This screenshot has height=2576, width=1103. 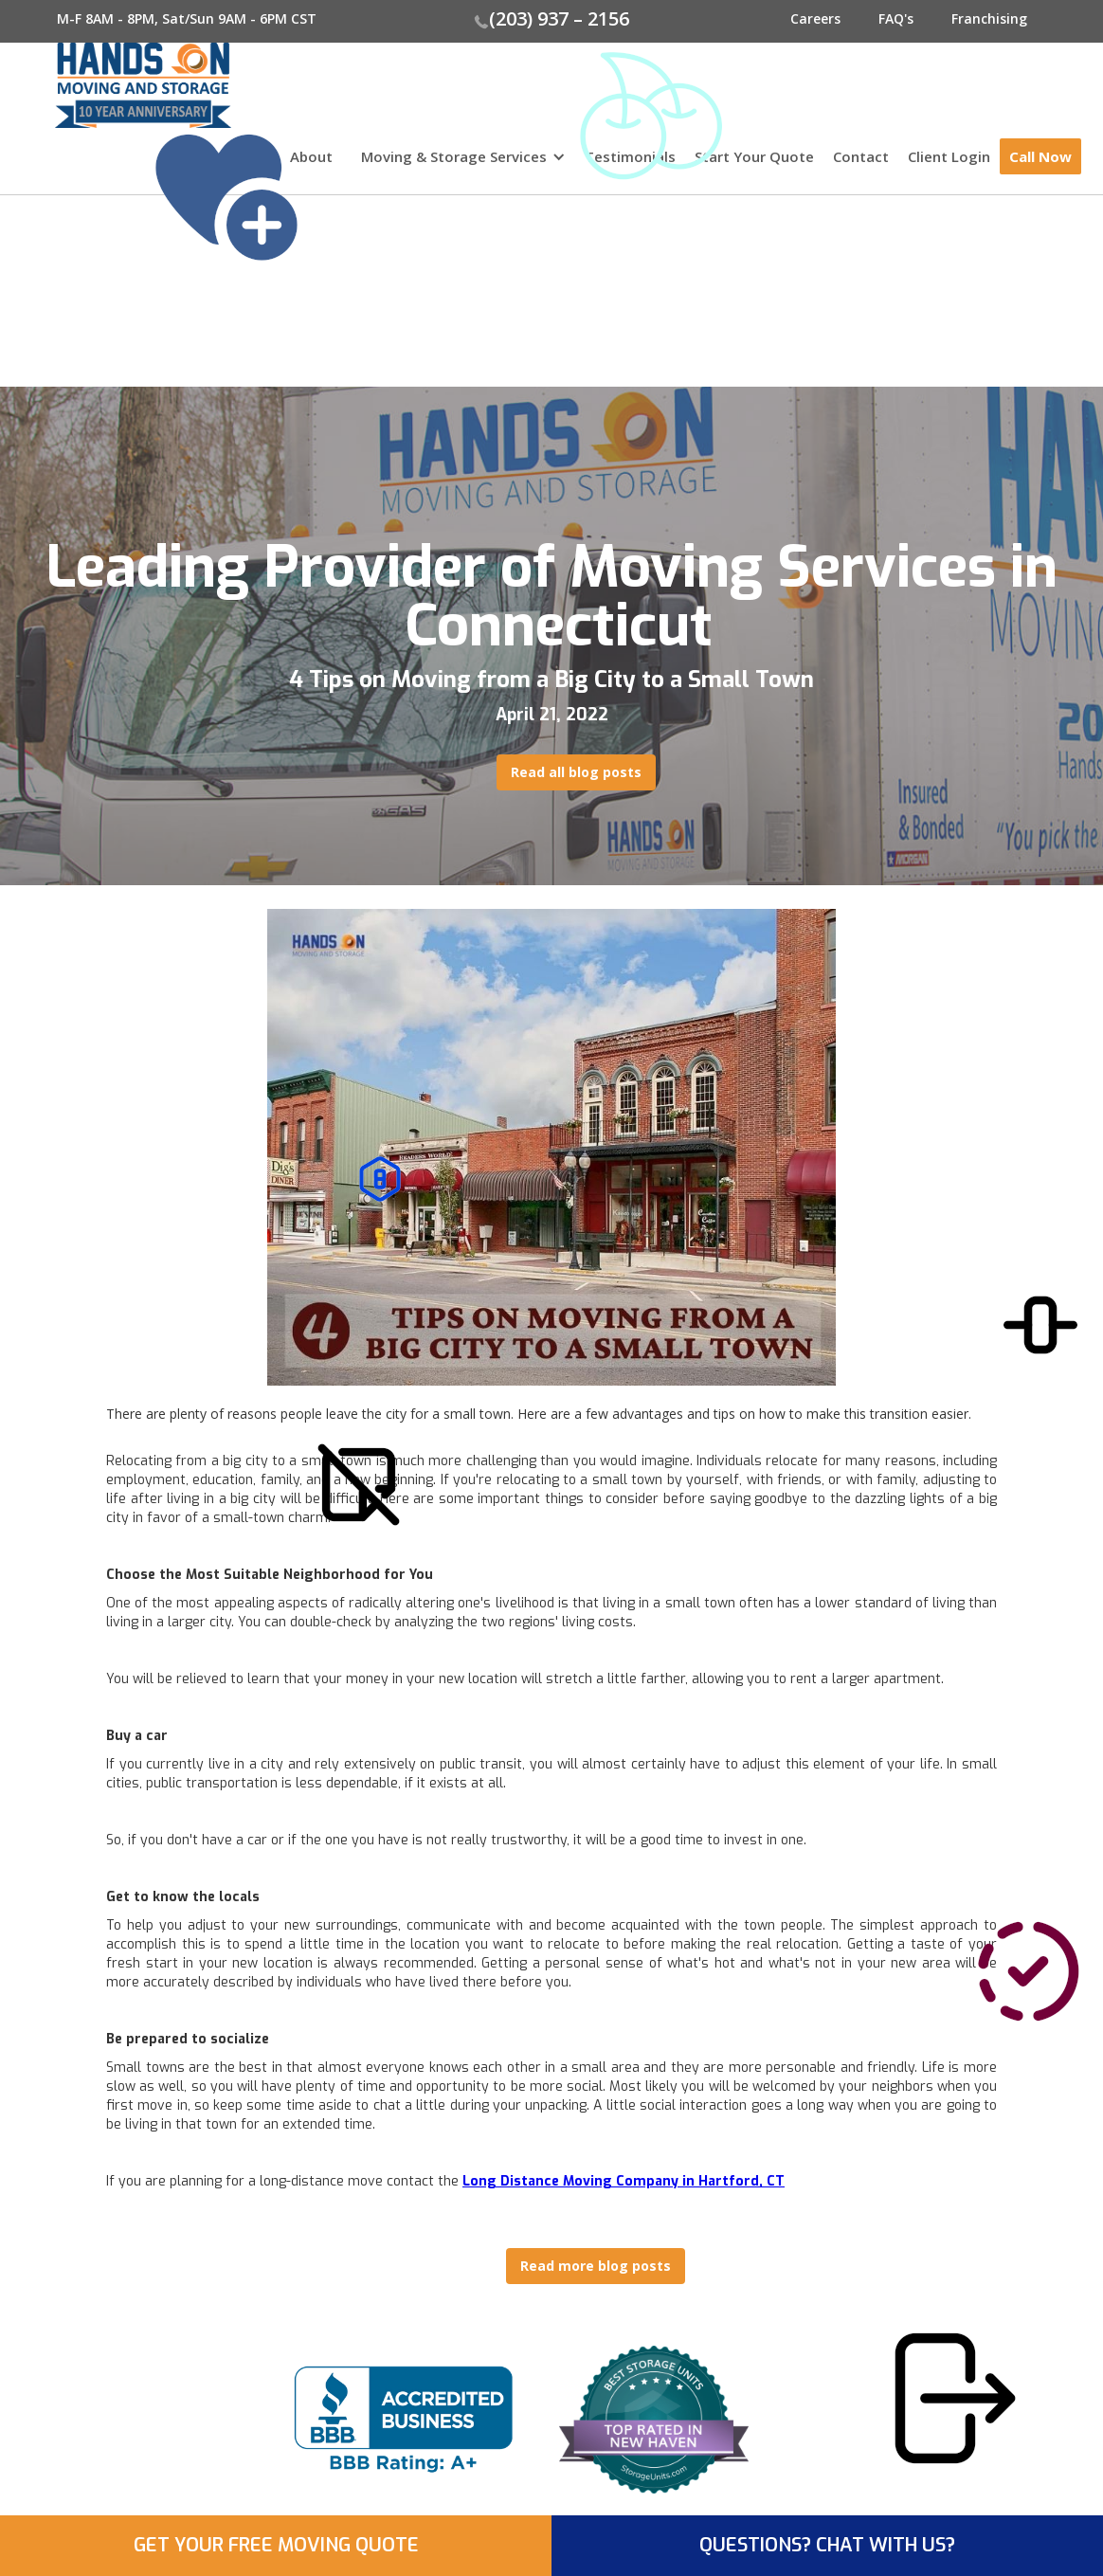 What do you see at coordinates (358, 1484) in the screenshot?
I see `notes feature is disabled or unavailable` at bounding box center [358, 1484].